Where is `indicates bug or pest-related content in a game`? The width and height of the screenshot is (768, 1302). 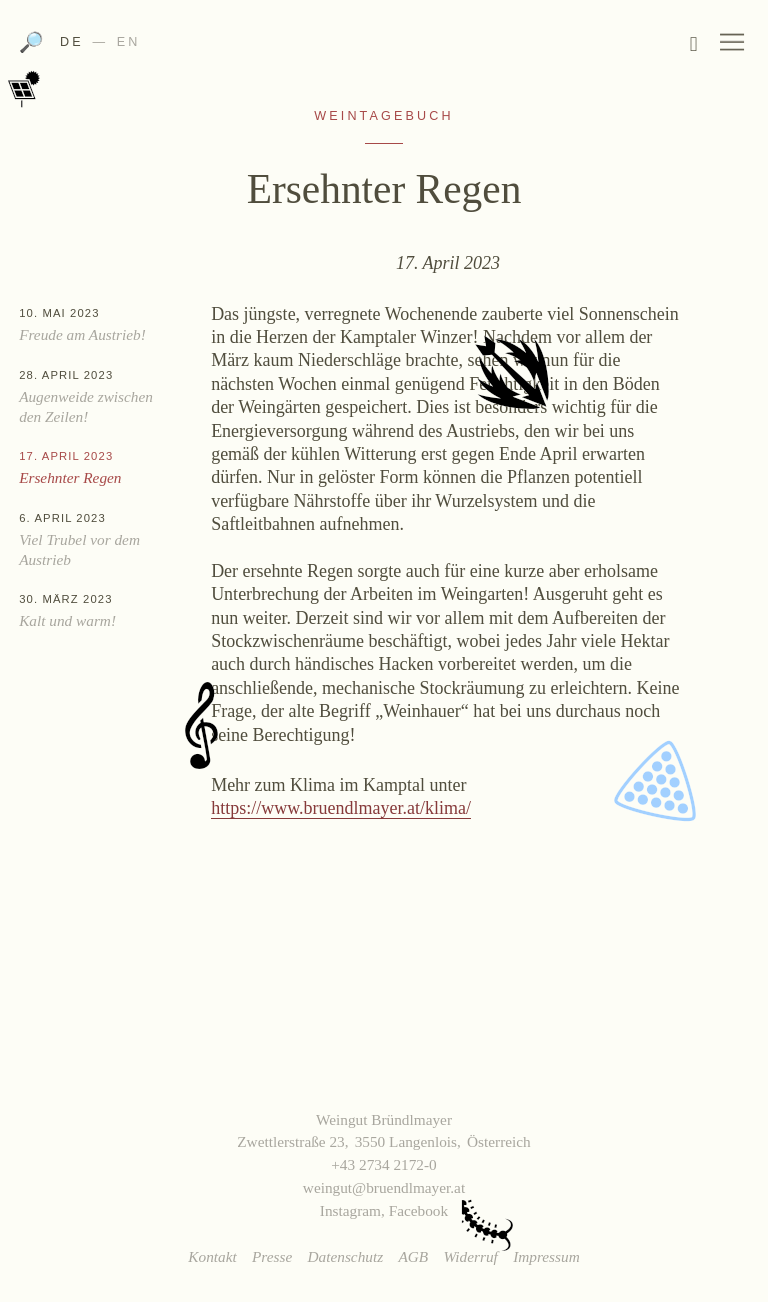
indicates bug or pest-related content in a game is located at coordinates (487, 1225).